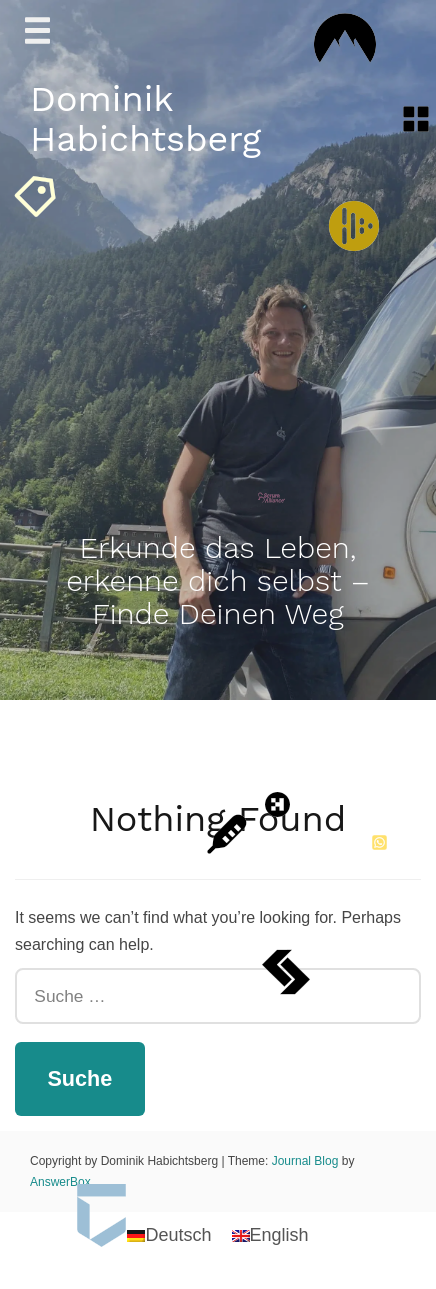  I want to click on open Google Chronicle security platform, so click(101, 1215).